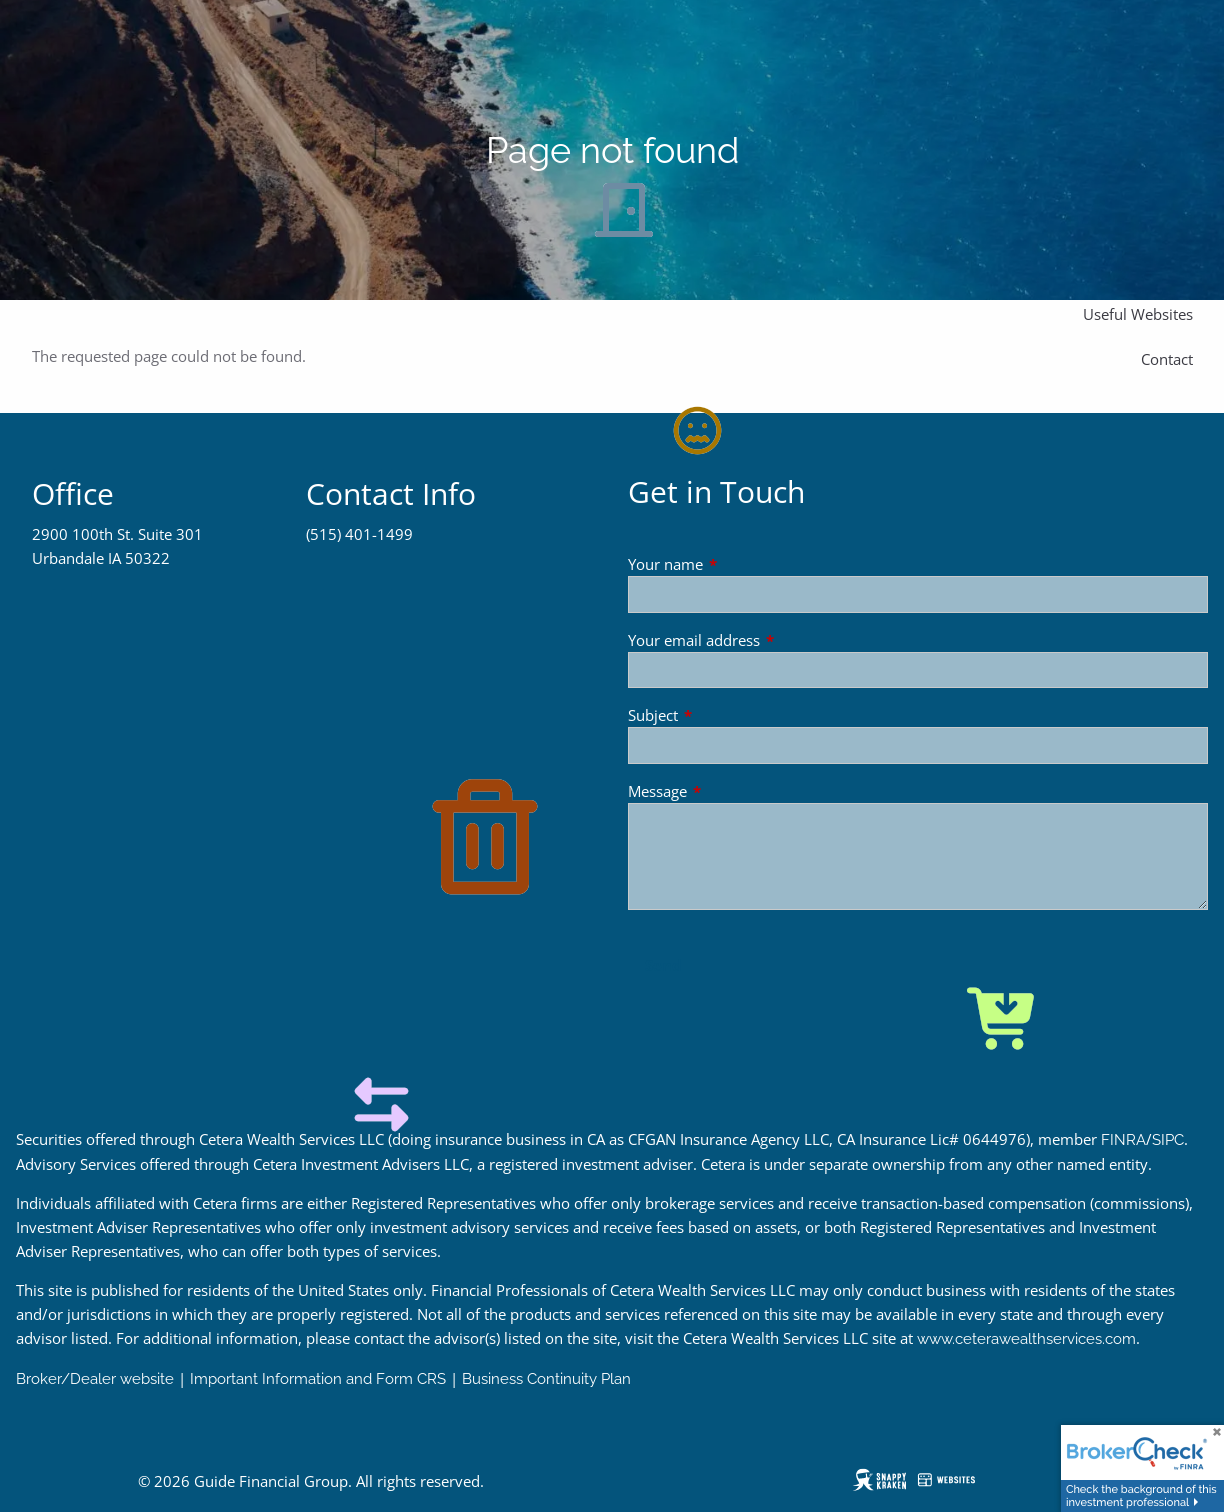 Image resolution: width=1224 pixels, height=1512 pixels. What do you see at coordinates (1004, 1019) in the screenshot?
I see `add item to shopping cart` at bounding box center [1004, 1019].